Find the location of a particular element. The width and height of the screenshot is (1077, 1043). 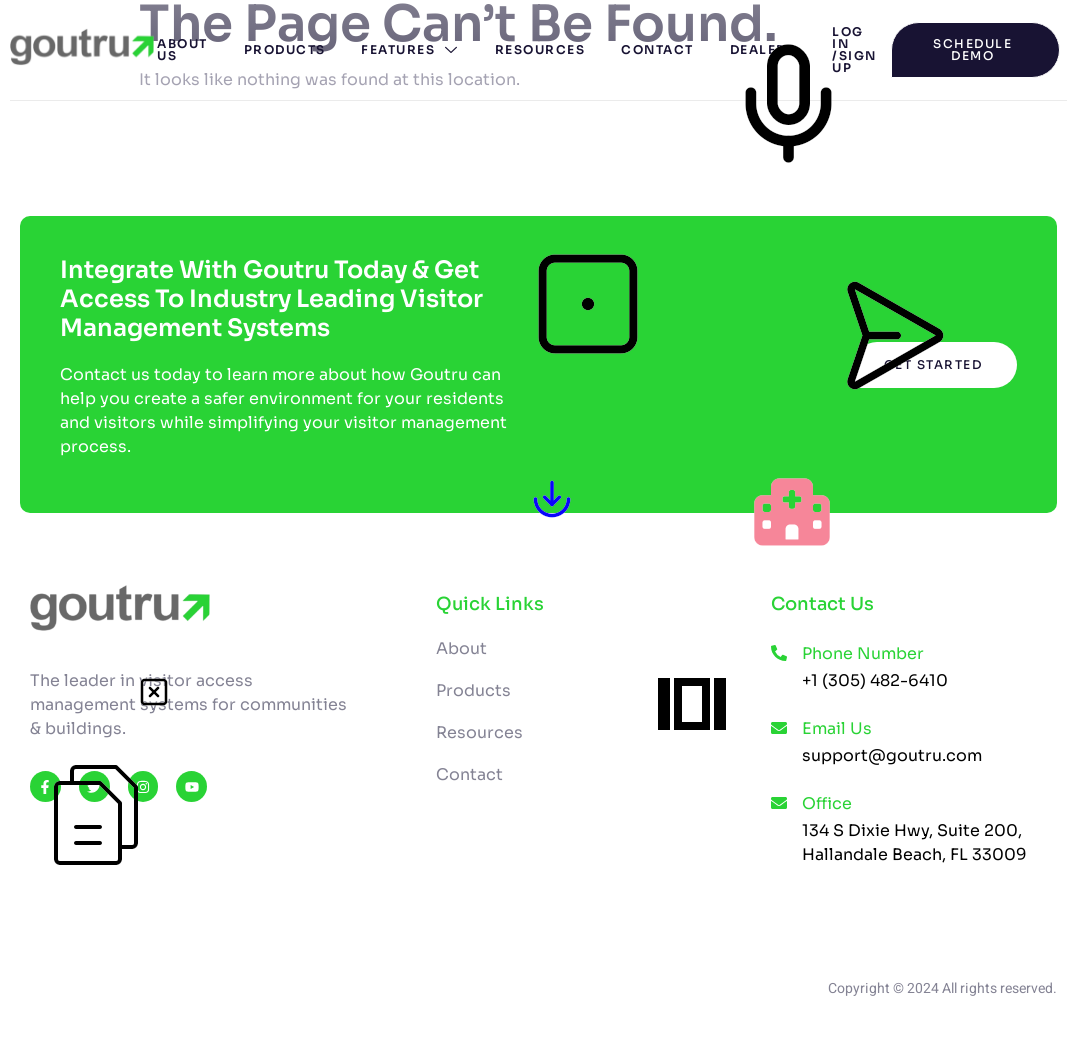

view all documents is located at coordinates (96, 815).